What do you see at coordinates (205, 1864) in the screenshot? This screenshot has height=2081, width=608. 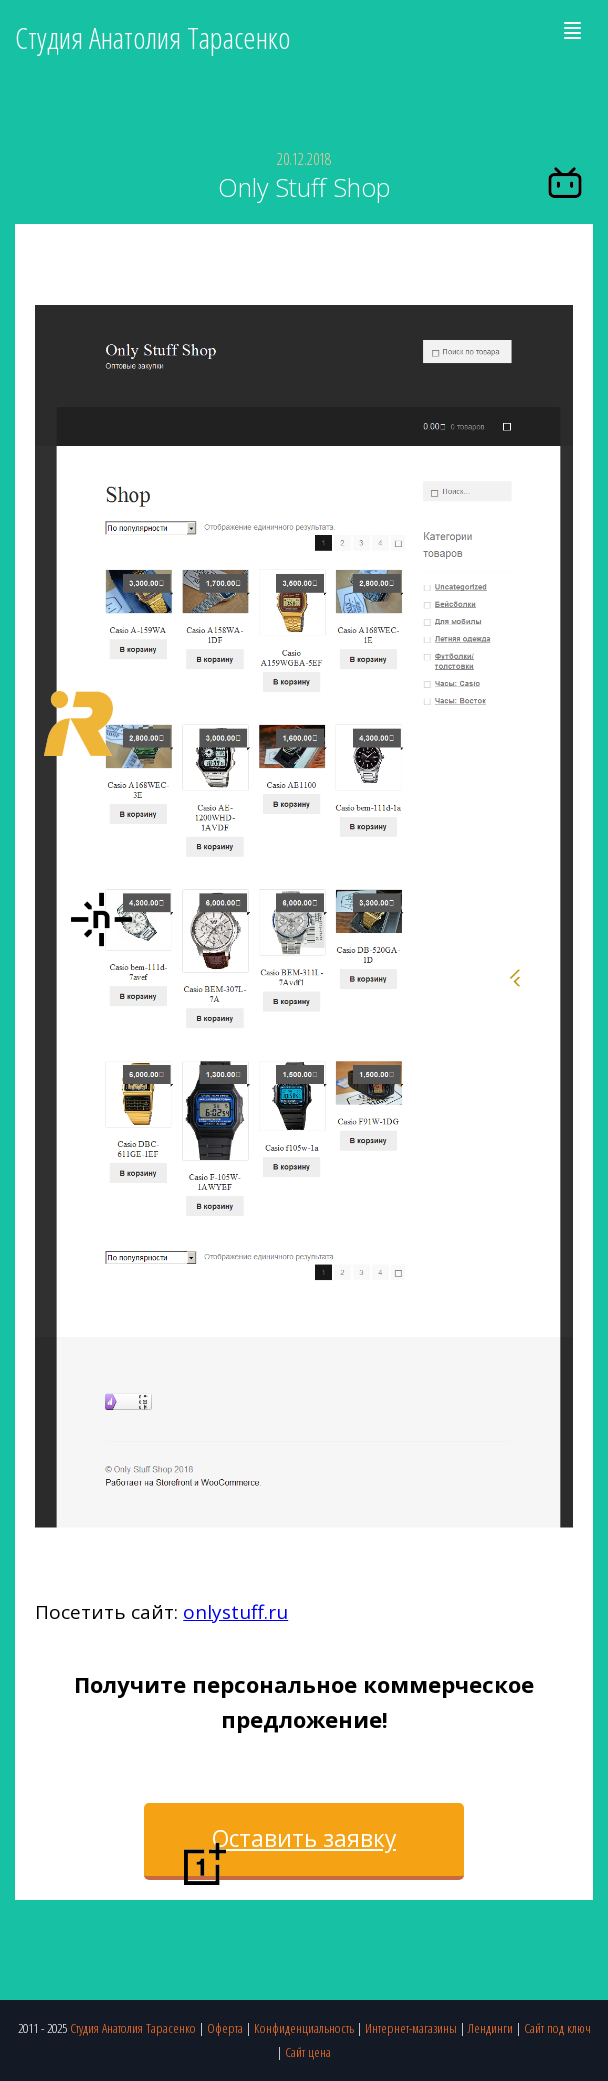 I see `OnePlus brand logo` at bounding box center [205, 1864].